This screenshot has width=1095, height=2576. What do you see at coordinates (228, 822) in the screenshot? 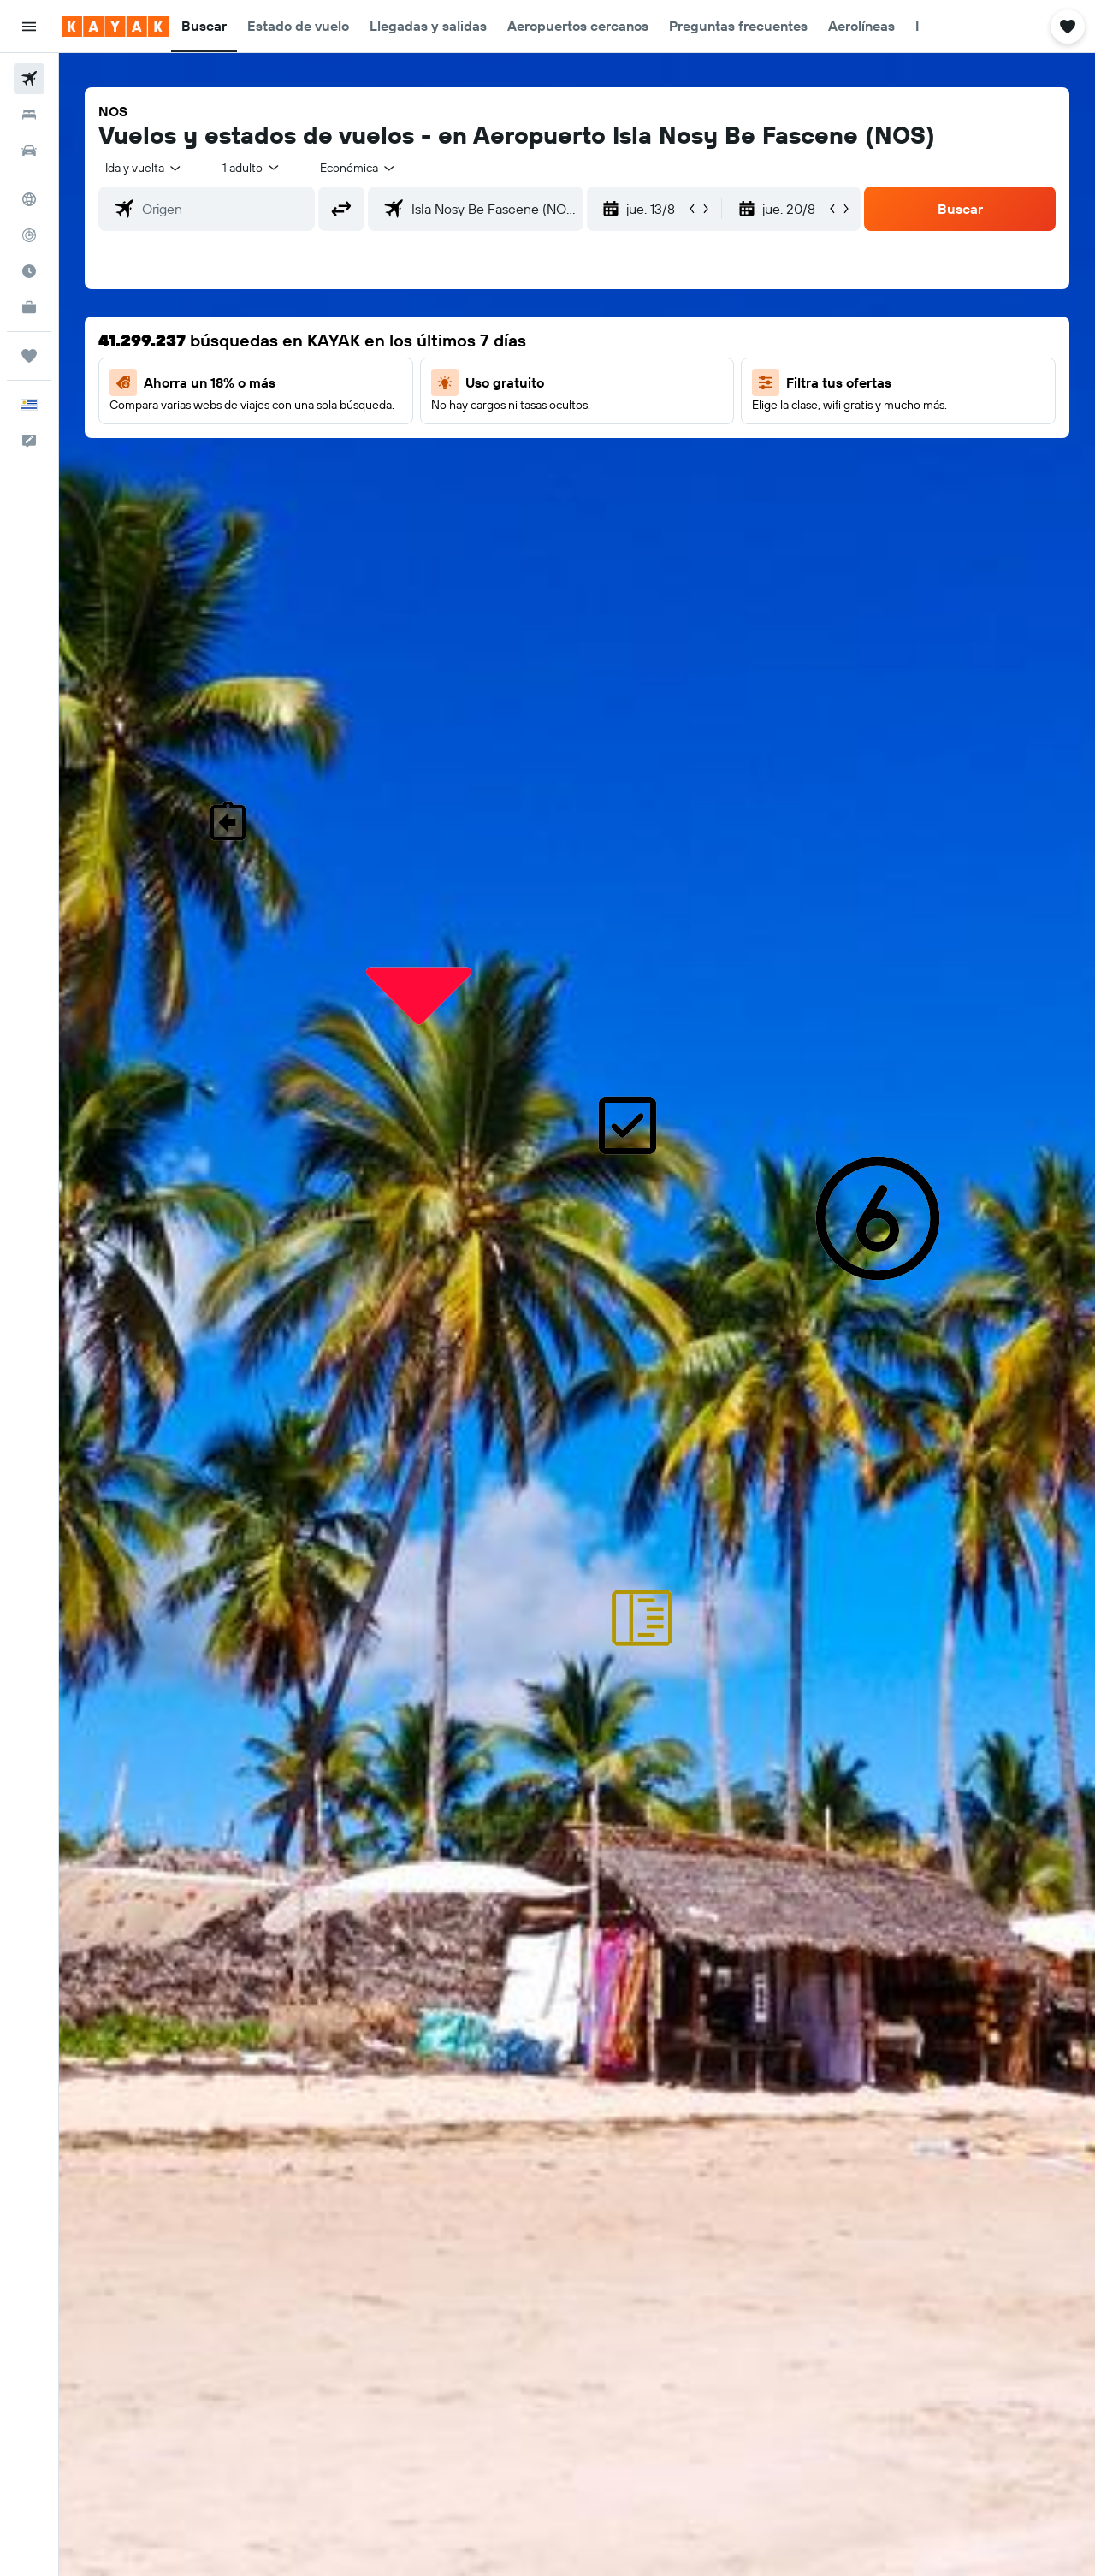
I see `return or send back an assignment` at bounding box center [228, 822].